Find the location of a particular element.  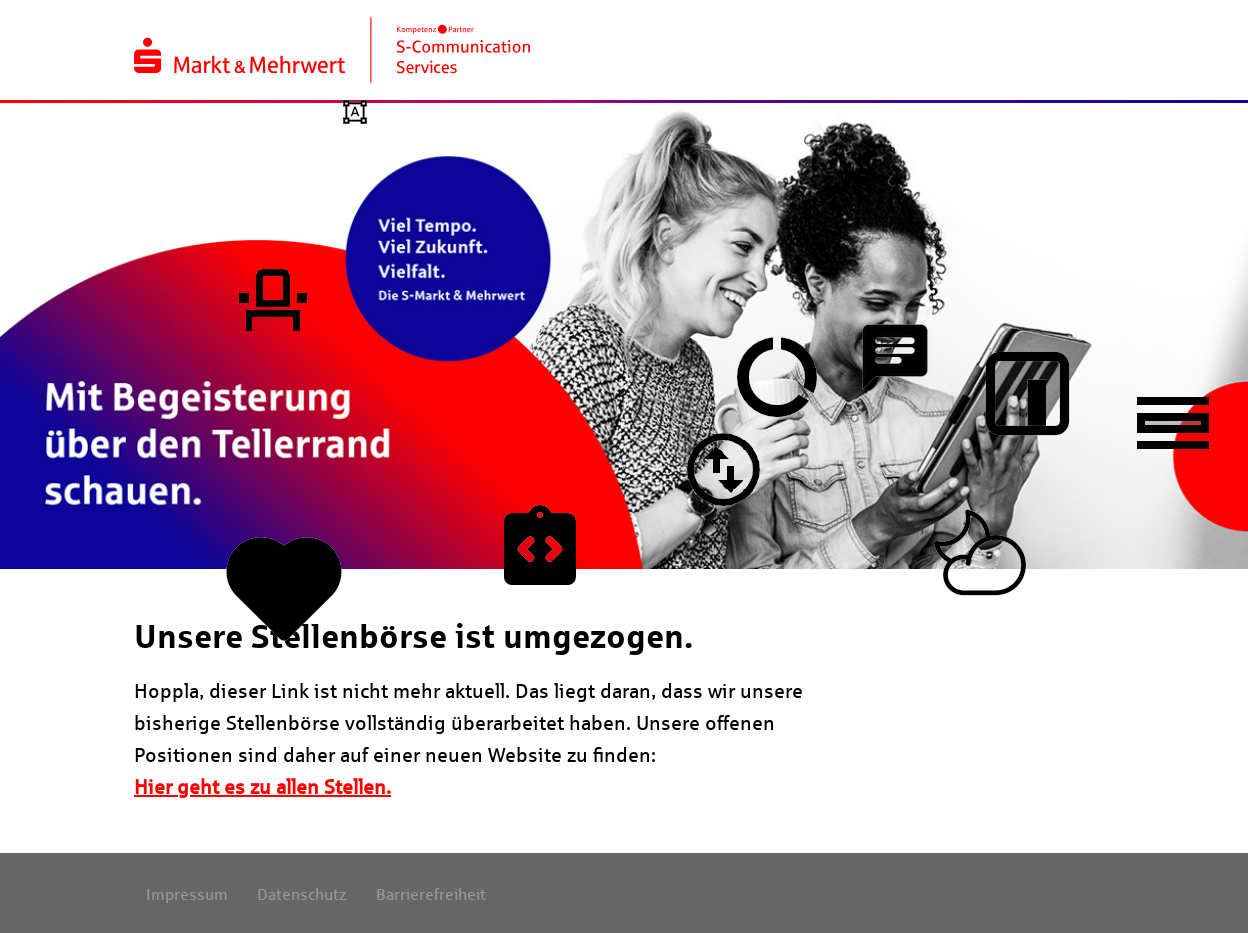

view integration code or instructions is located at coordinates (540, 549).